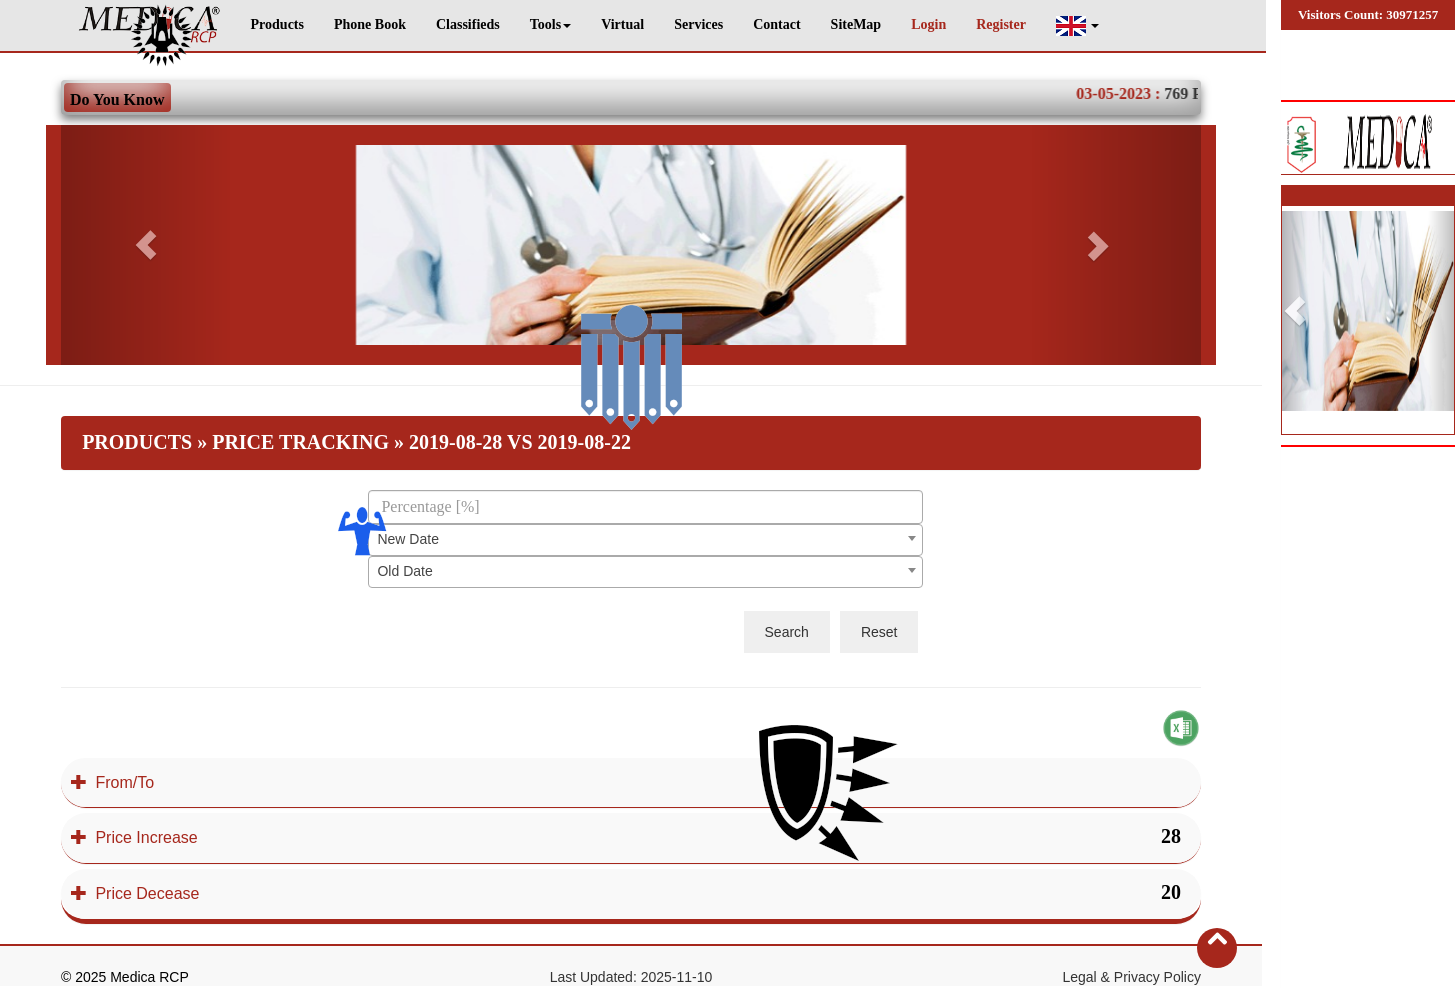  Describe the element at coordinates (631, 367) in the screenshot. I see `select ancient roman armor piece` at that location.